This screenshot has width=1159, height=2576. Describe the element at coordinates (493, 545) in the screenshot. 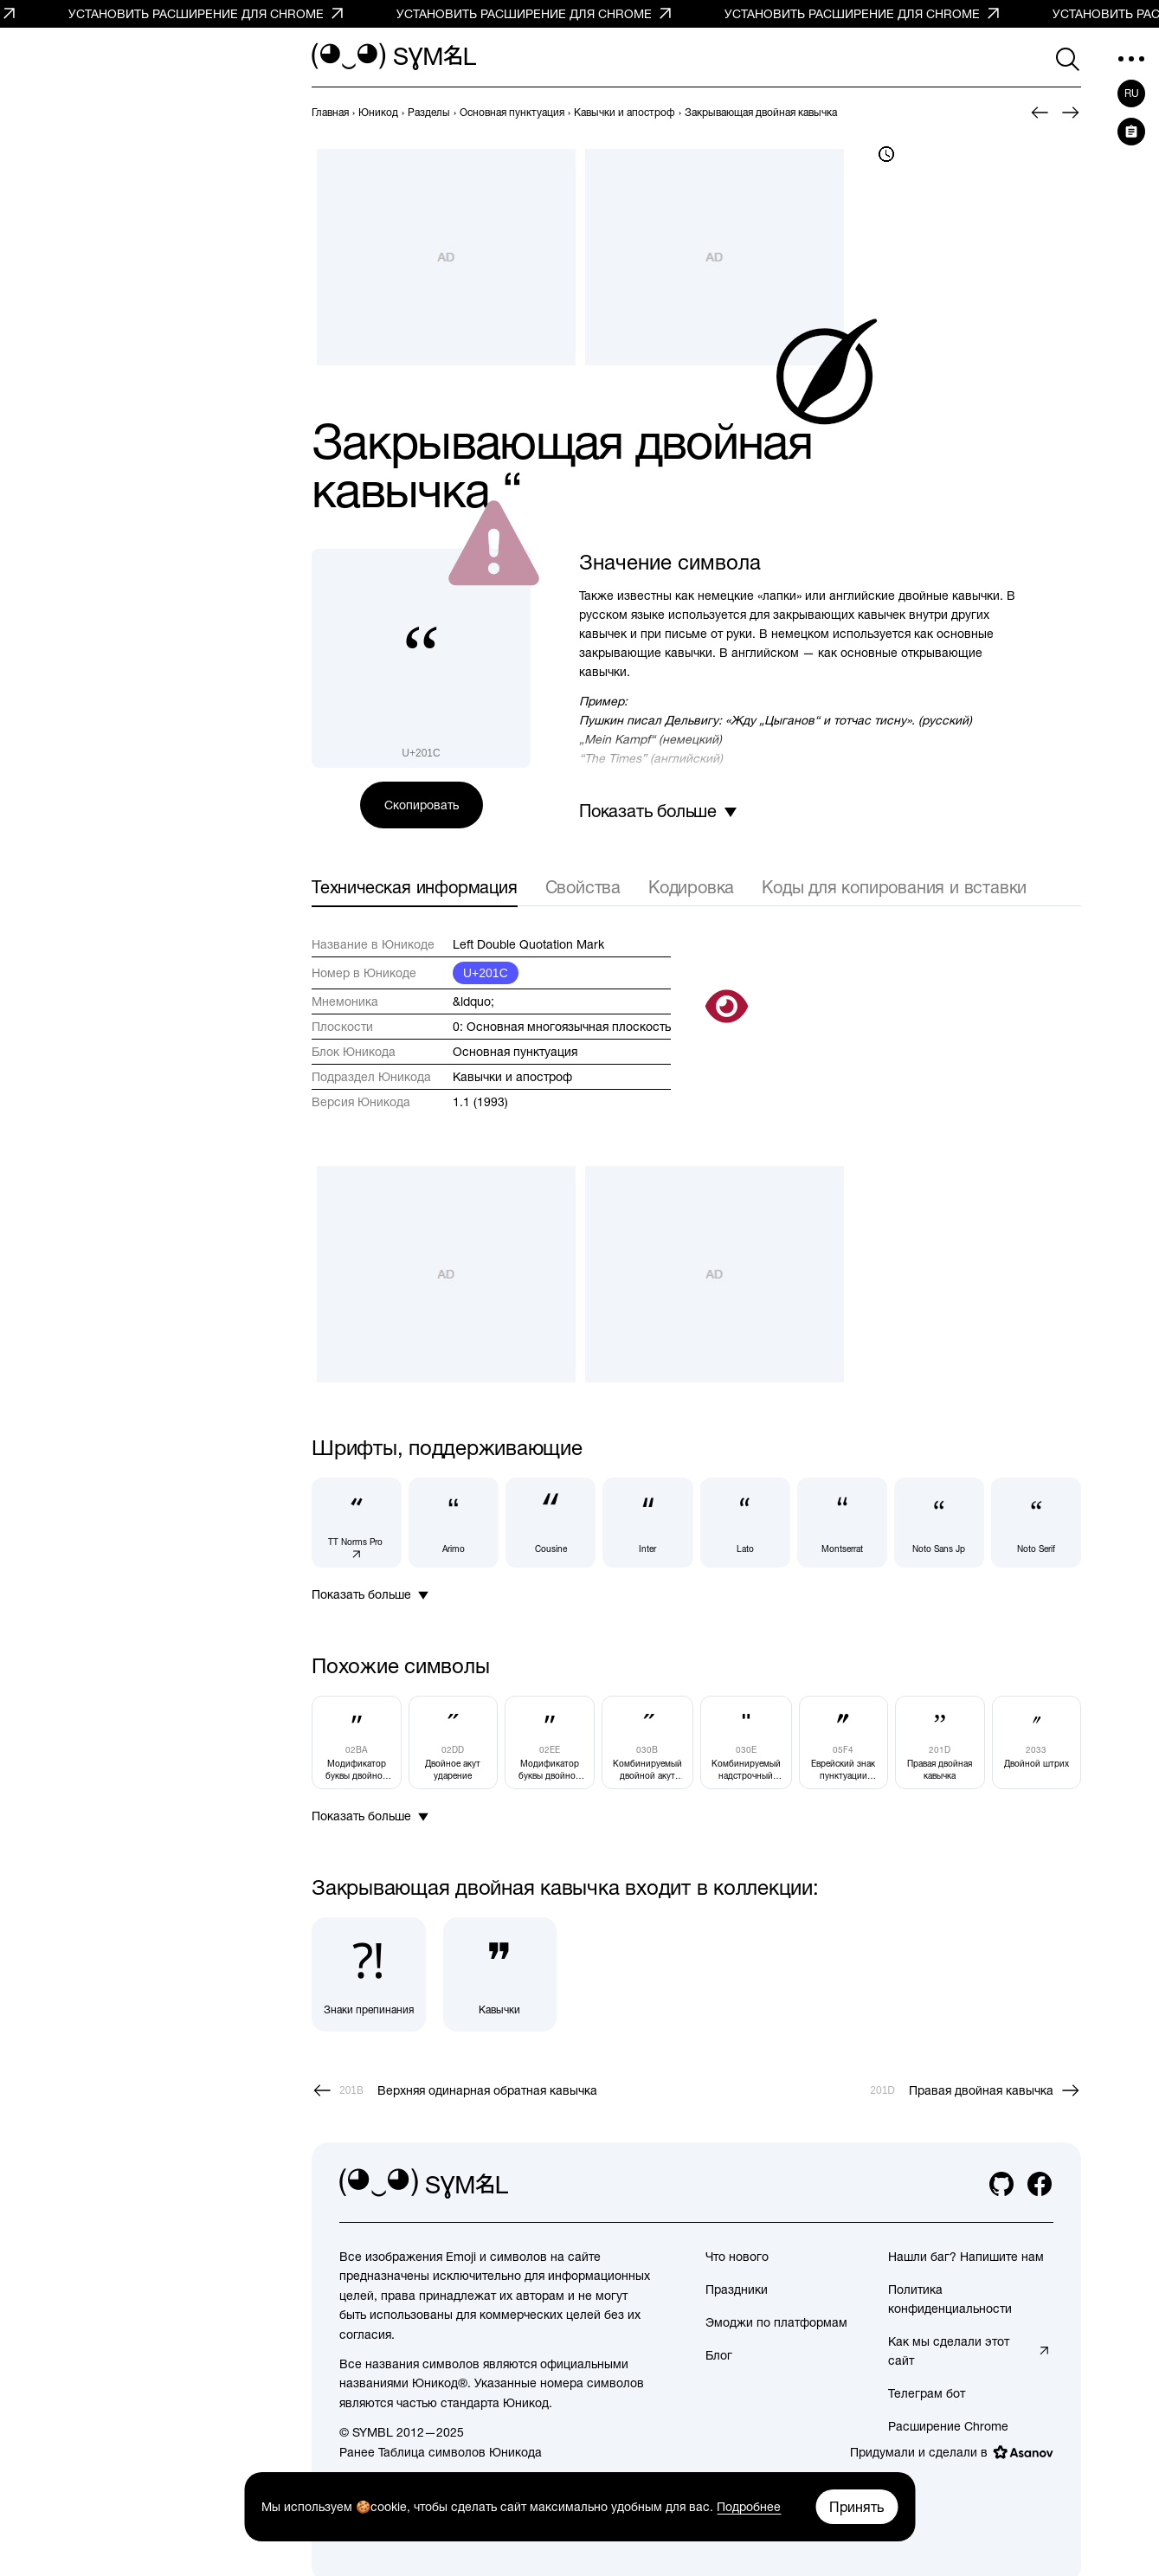

I see `indicates a warning or caution state` at that location.